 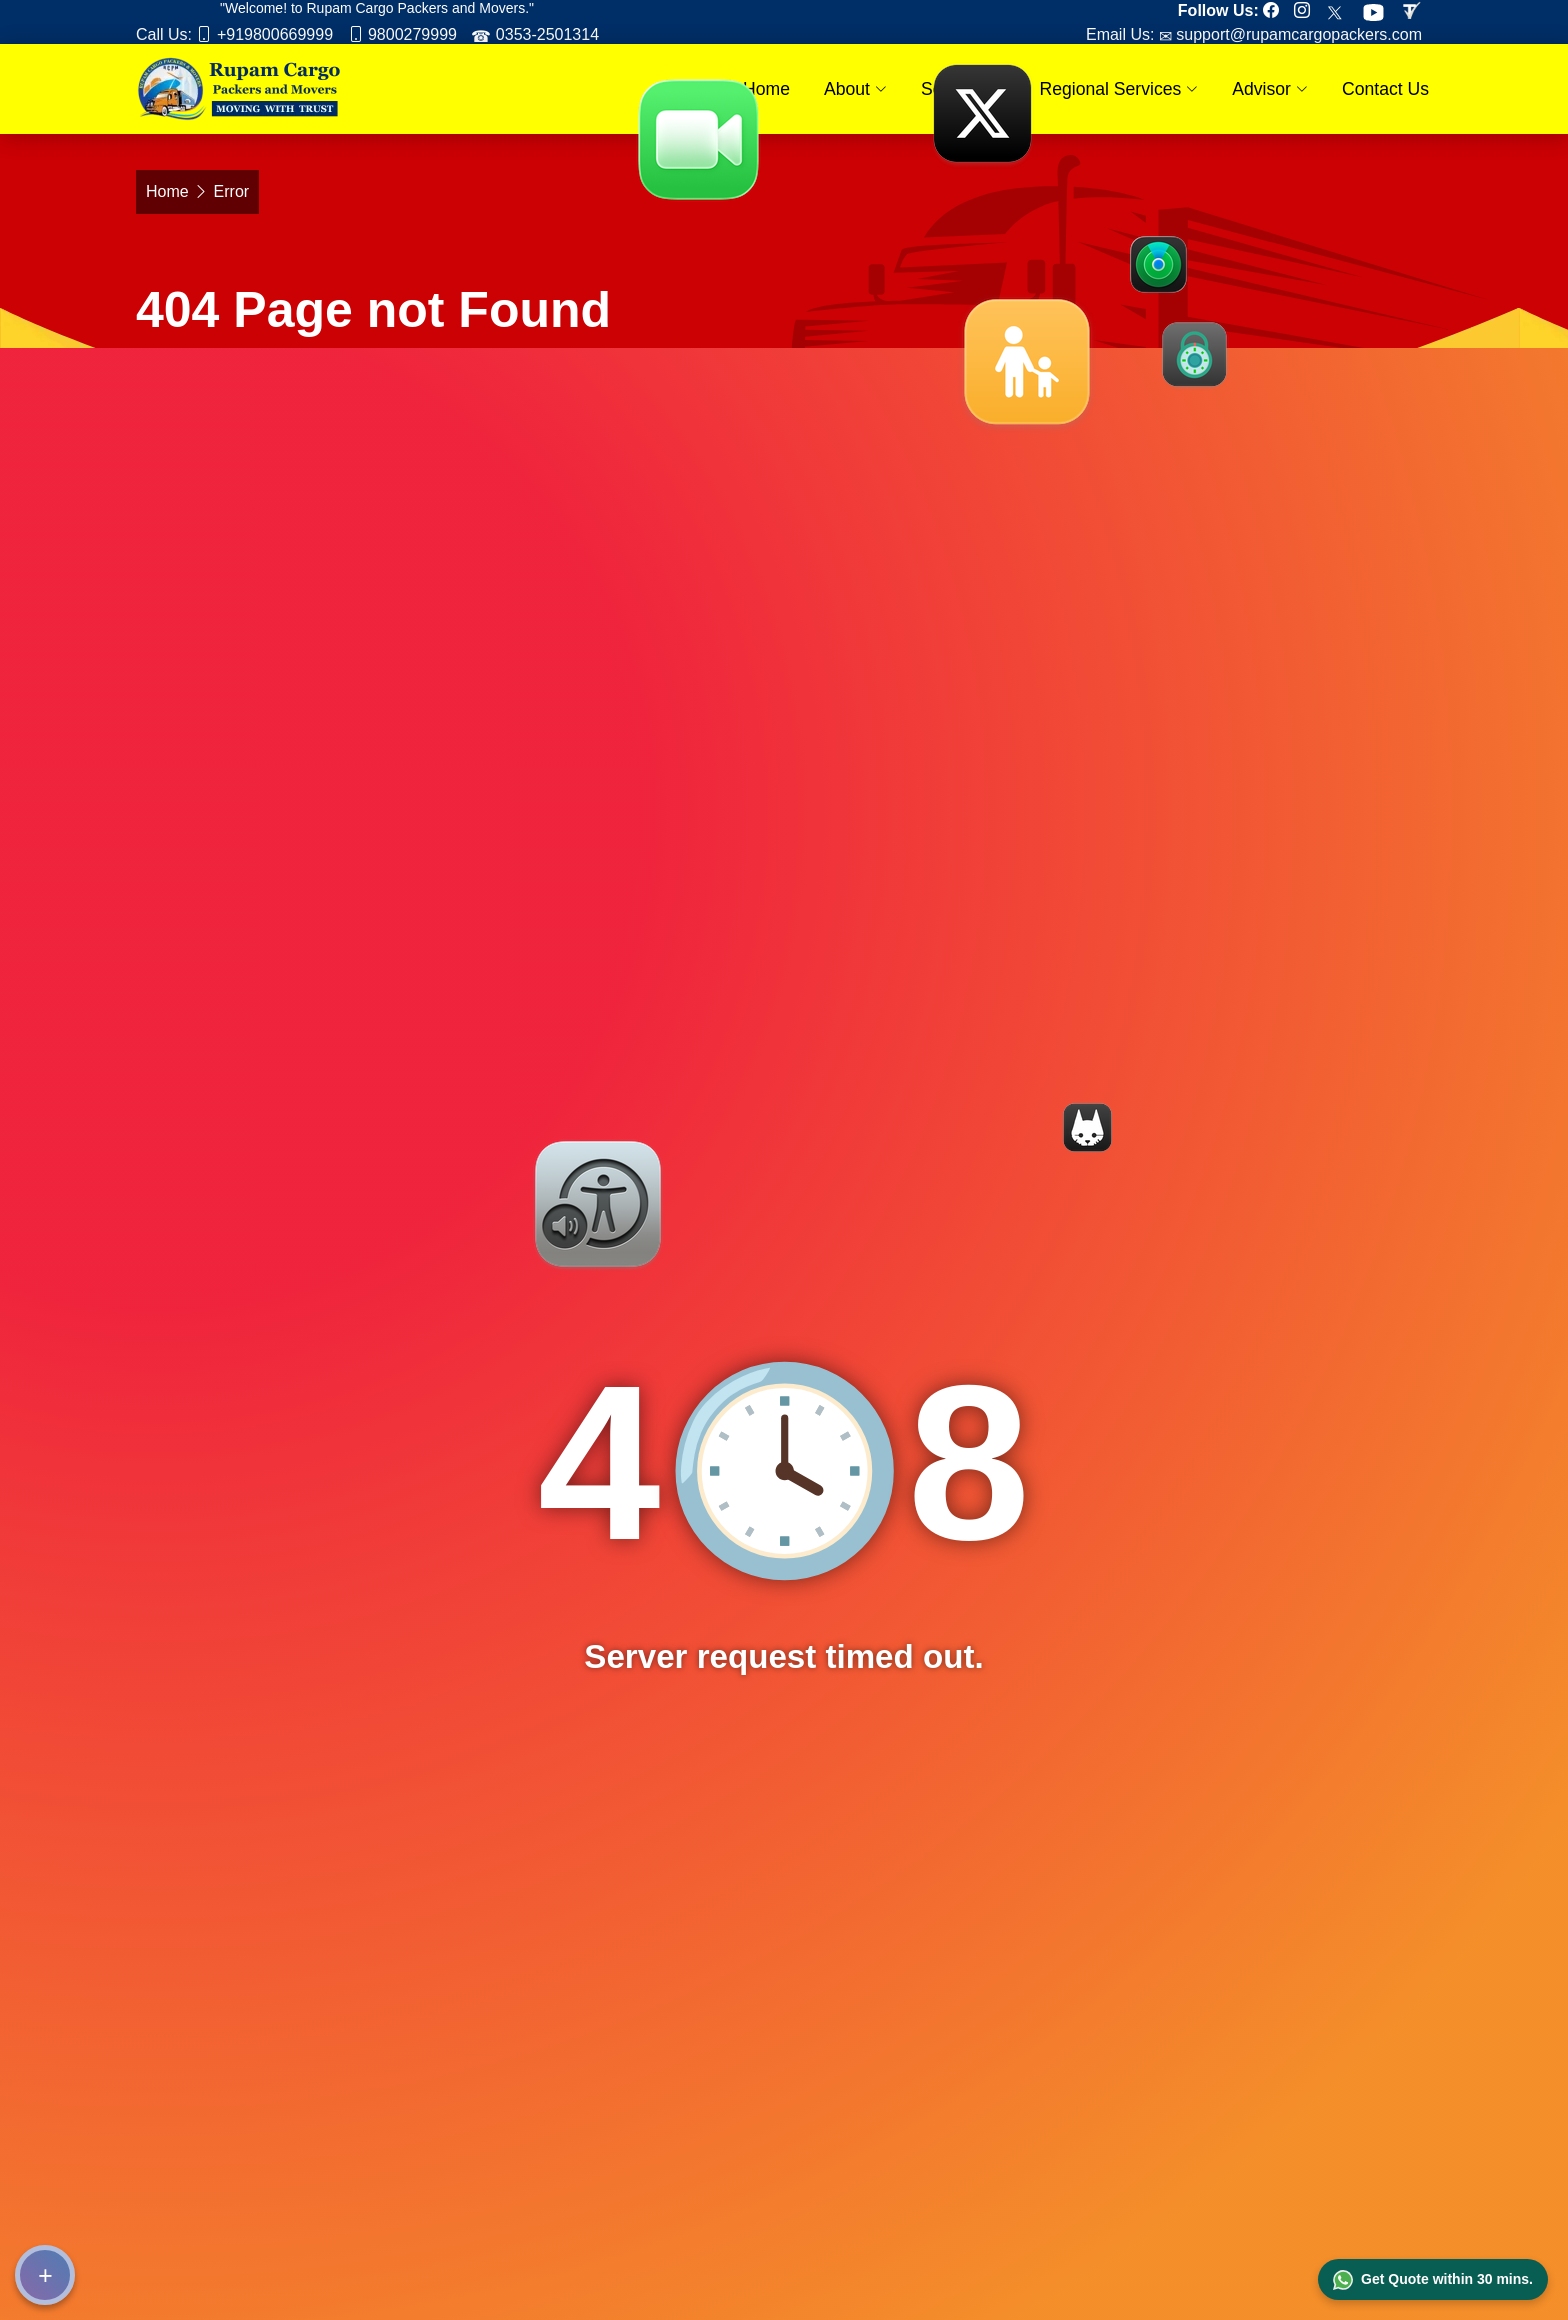 I want to click on open FaceTime to start a video call, so click(x=698, y=139).